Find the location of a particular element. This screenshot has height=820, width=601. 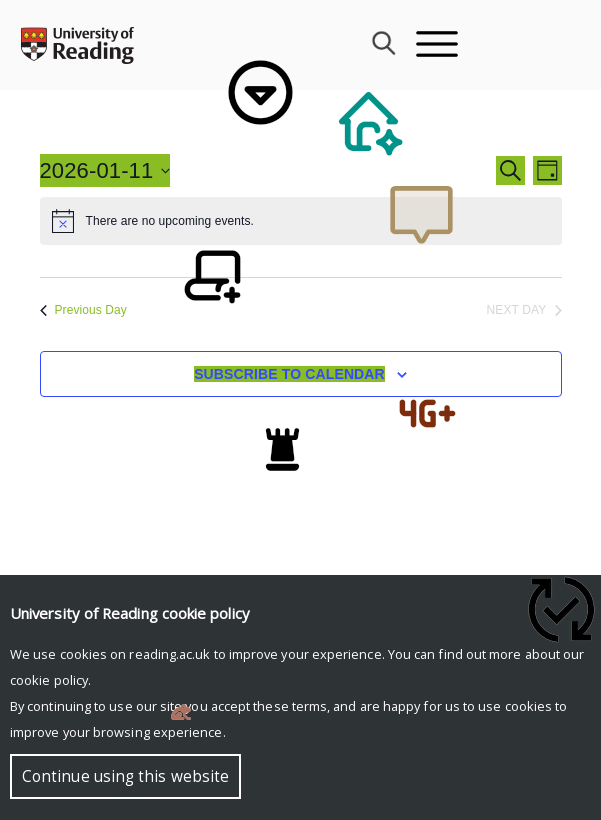

indicates content has been published with recent changes is located at coordinates (561, 609).